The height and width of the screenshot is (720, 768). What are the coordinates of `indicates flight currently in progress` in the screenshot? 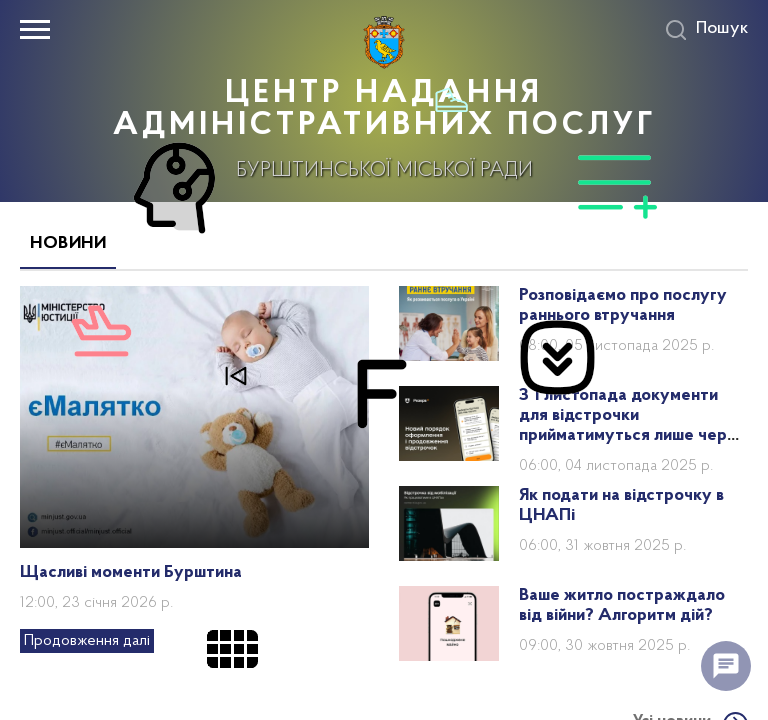 It's located at (101, 329).